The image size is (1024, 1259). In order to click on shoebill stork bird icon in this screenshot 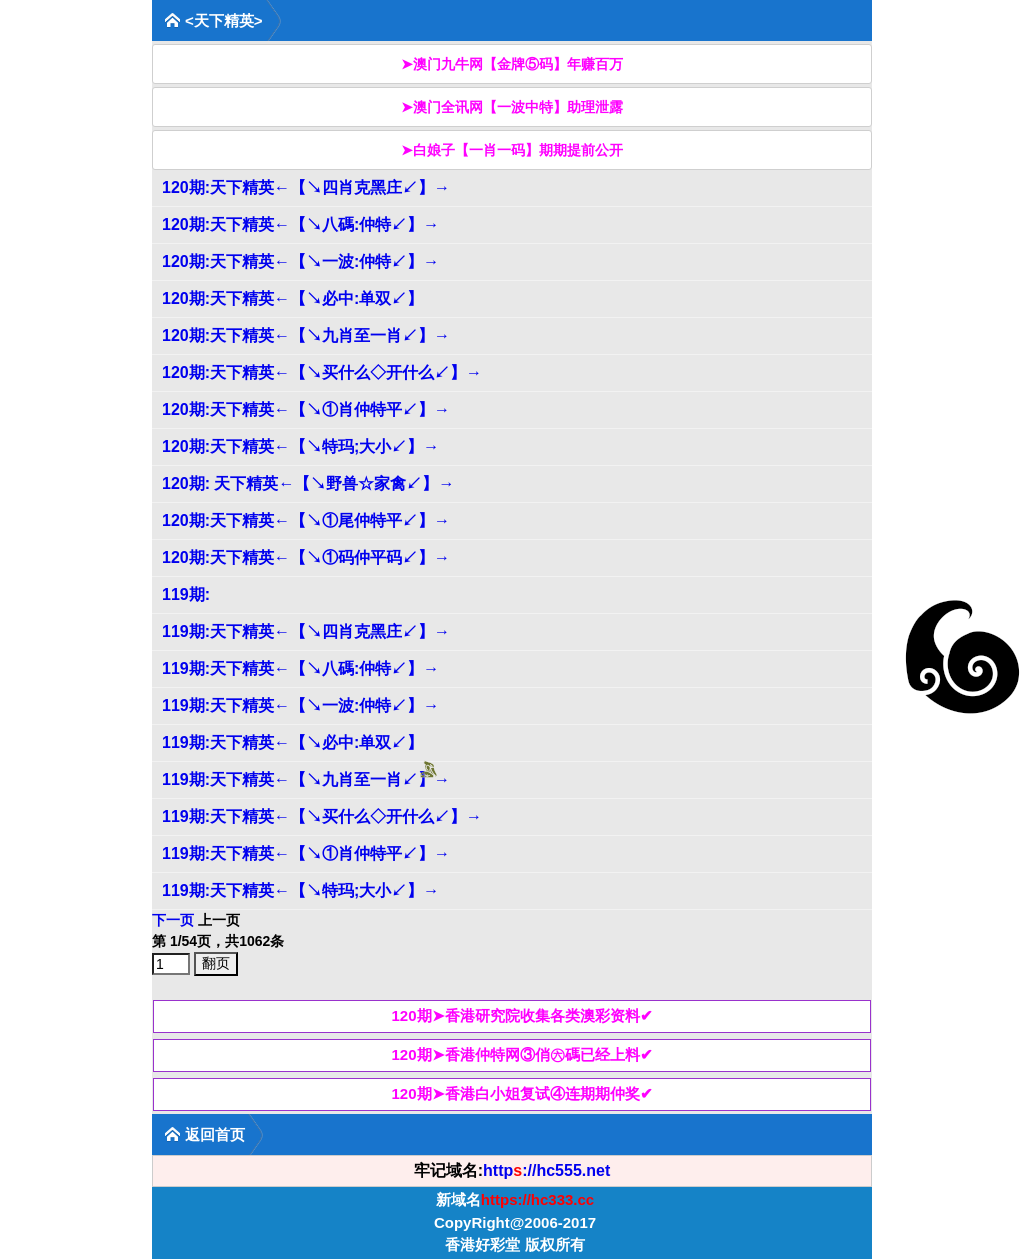, I will do `click(429, 769)`.